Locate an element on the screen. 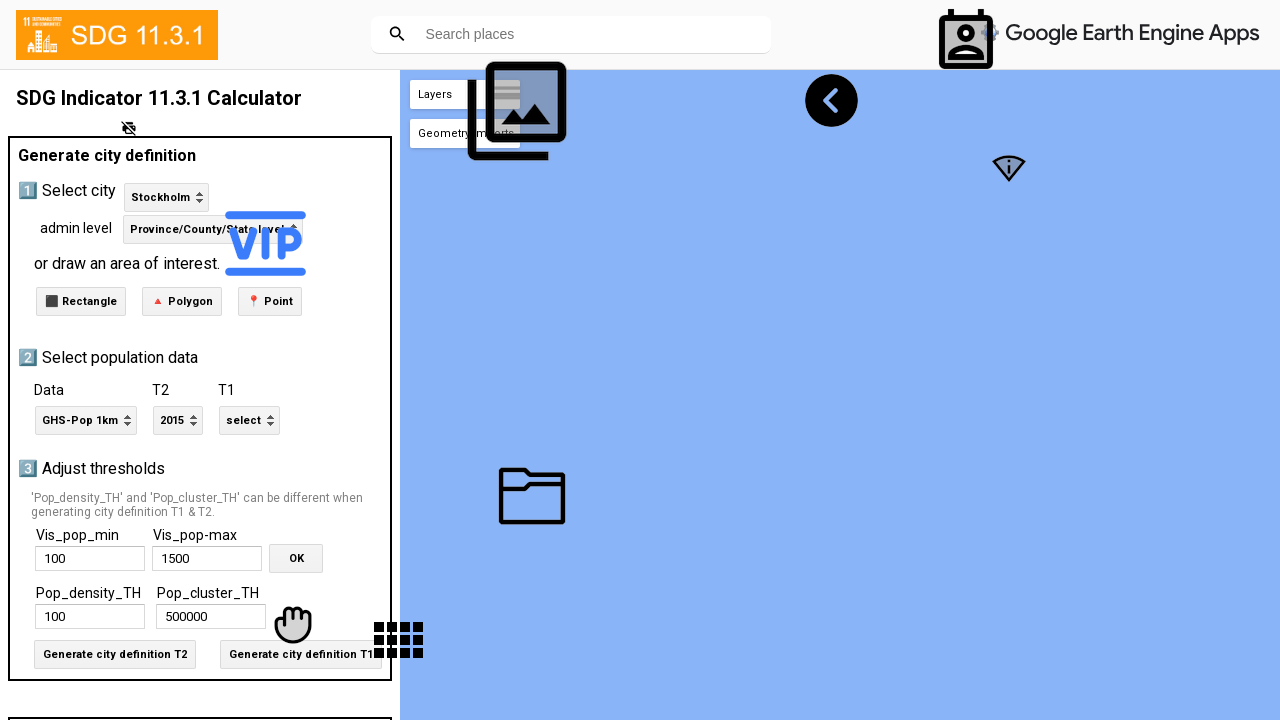 The width and height of the screenshot is (1280, 720). open file folder is located at coordinates (532, 496).